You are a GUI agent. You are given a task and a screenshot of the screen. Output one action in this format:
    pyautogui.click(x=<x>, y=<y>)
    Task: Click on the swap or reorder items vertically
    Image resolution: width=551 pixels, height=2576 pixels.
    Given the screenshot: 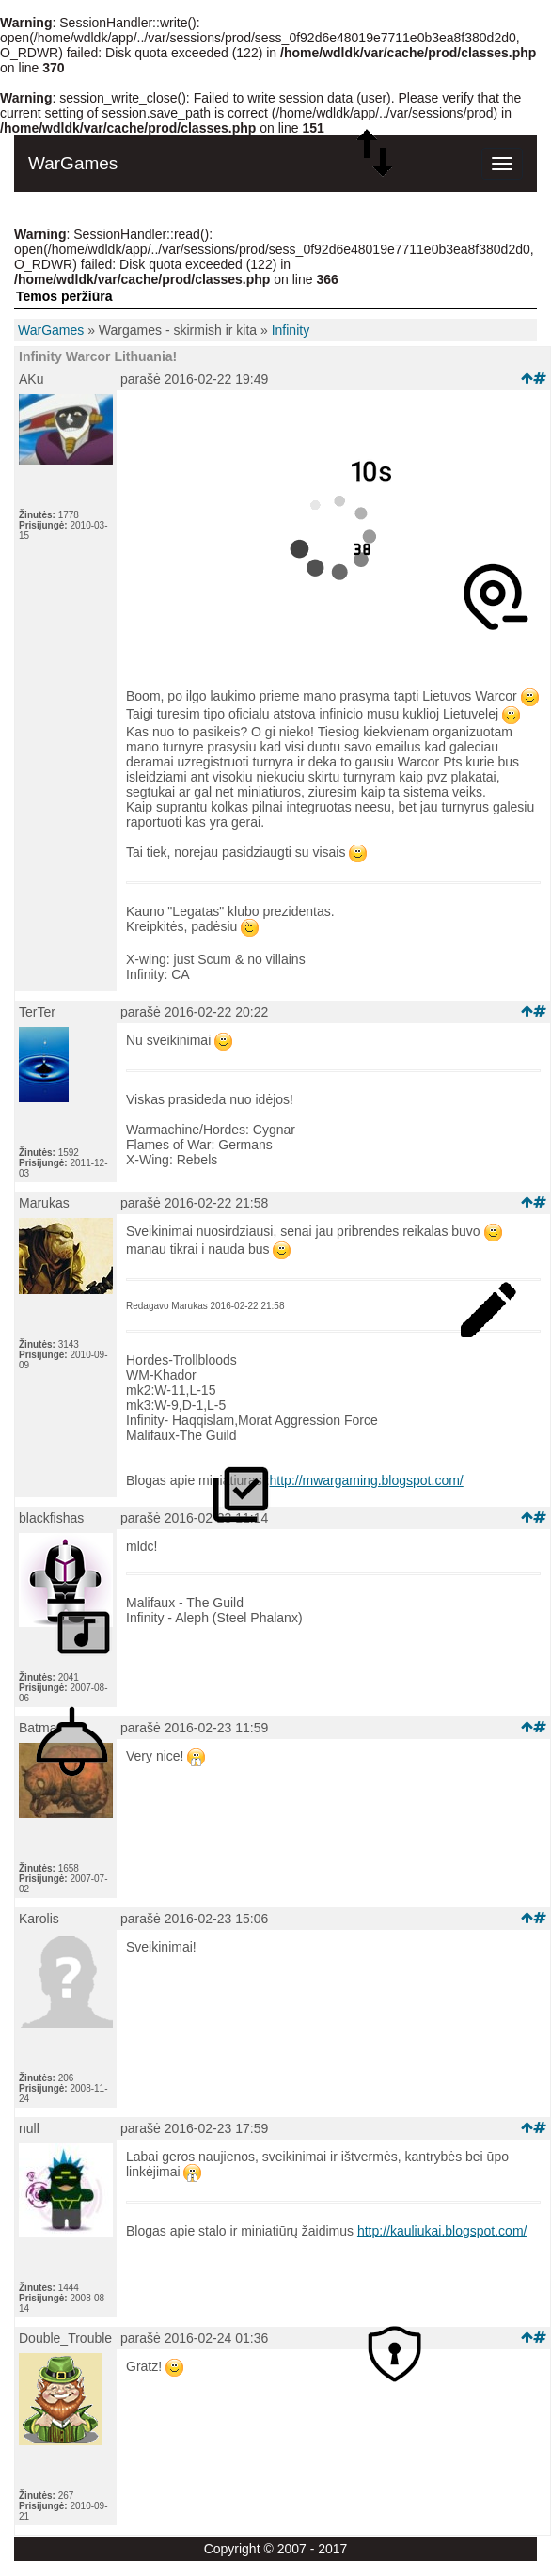 What is the action you would take?
    pyautogui.click(x=374, y=152)
    